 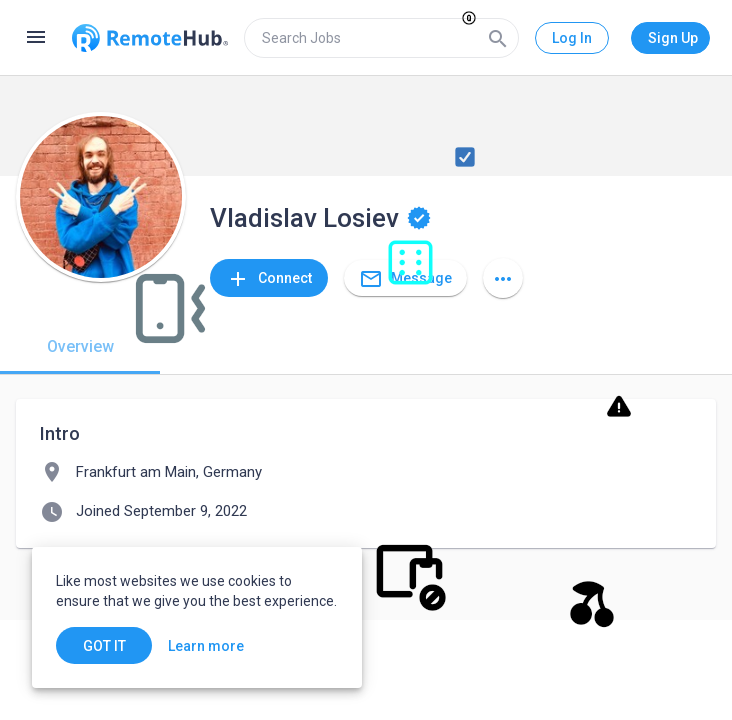 I want to click on confirm or submit an action, so click(x=465, y=157).